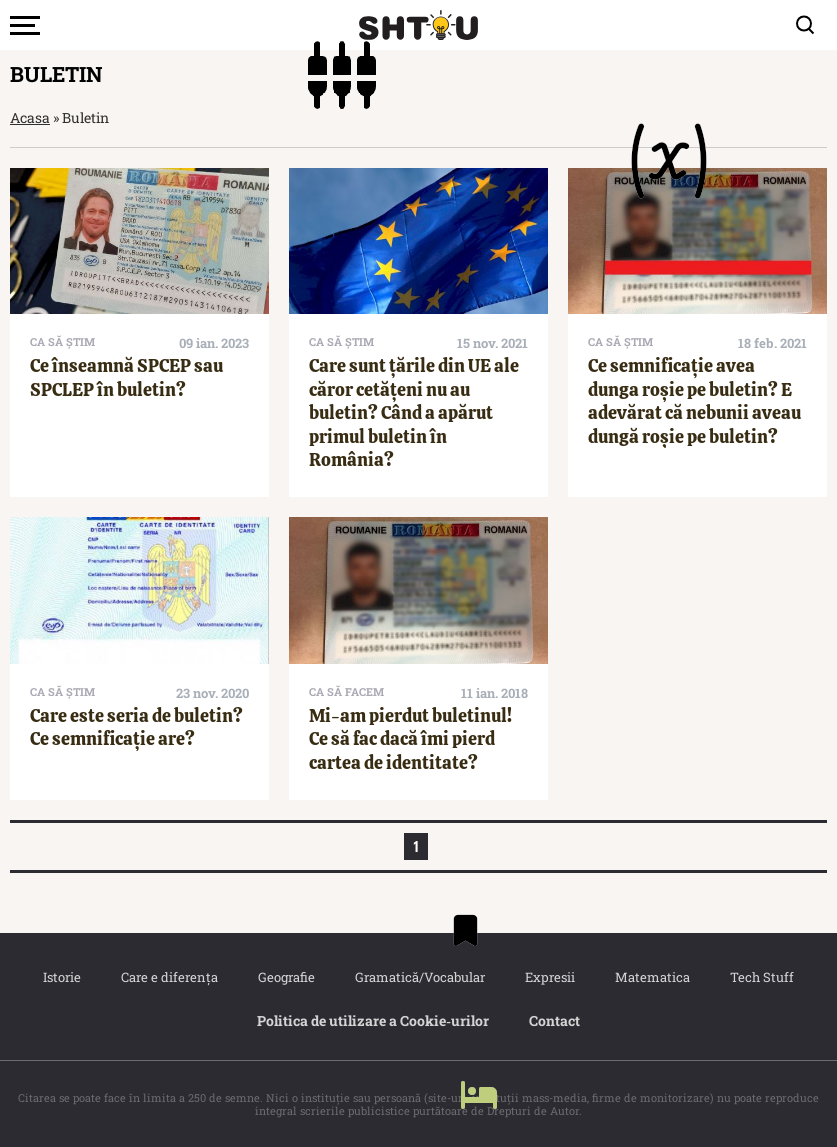 The image size is (837, 1147). What do you see at coordinates (465, 930) in the screenshot?
I see `save this item for later` at bounding box center [465, 930].